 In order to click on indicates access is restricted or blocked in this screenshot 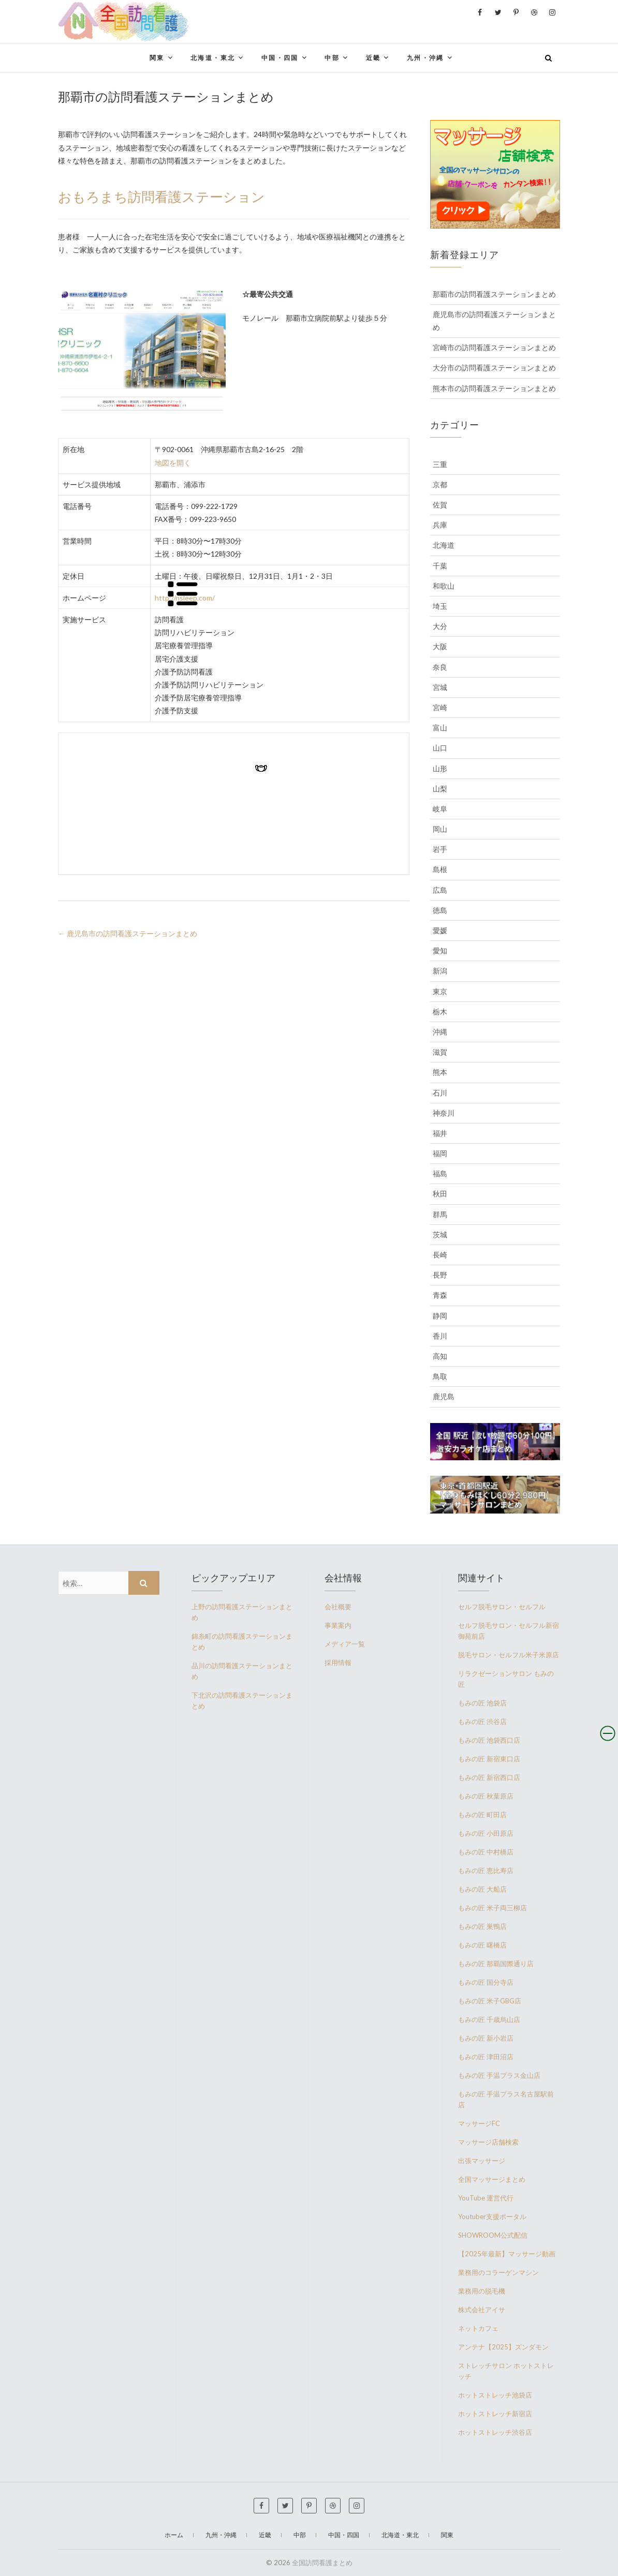, I will do `click(608, 1733)`.